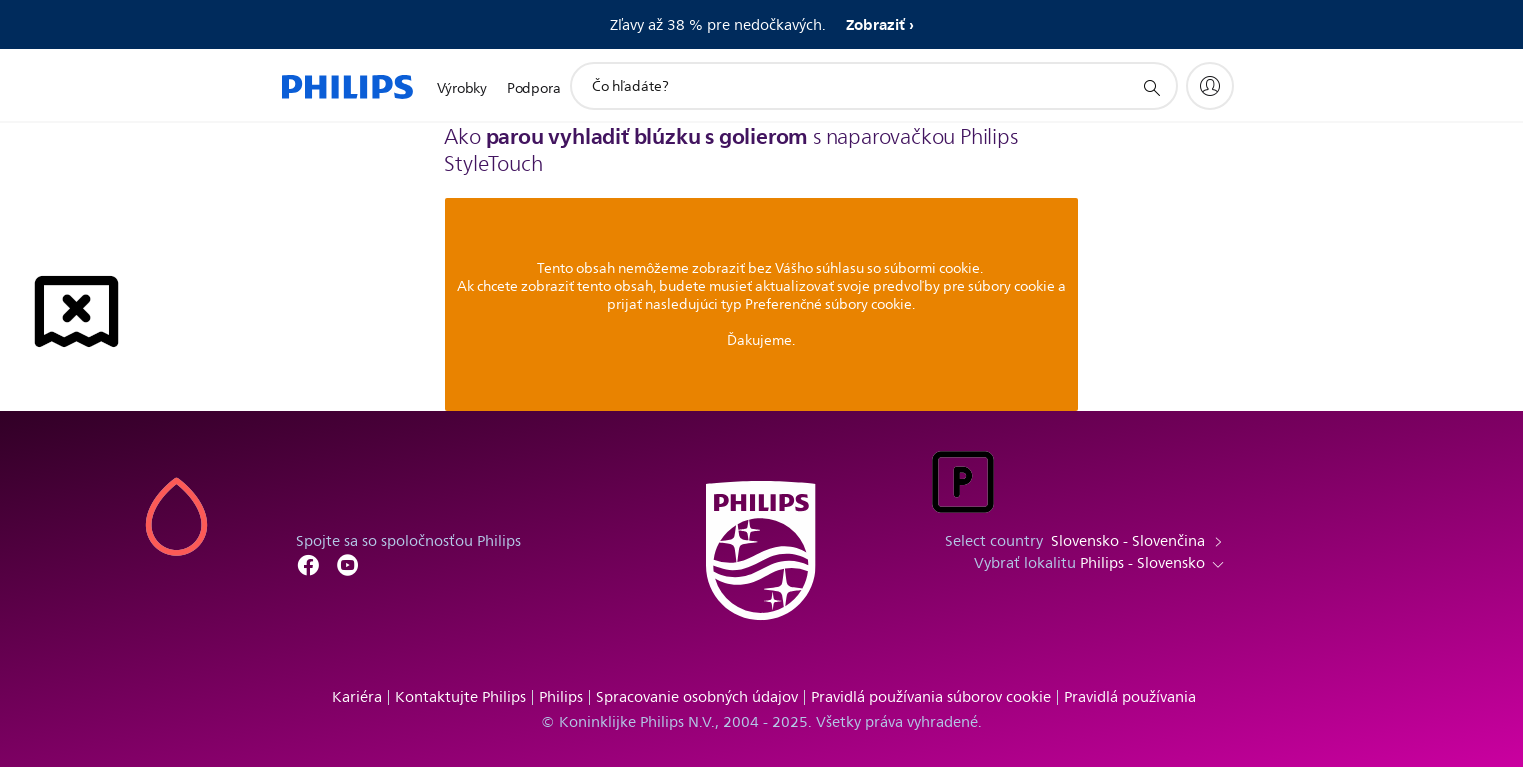 Image resolution: width=1523 pixels, height=767 pixels. Describe the element at coordinates (76, 311) in the screenshot. I see `cancel or void a receipt` at that location.